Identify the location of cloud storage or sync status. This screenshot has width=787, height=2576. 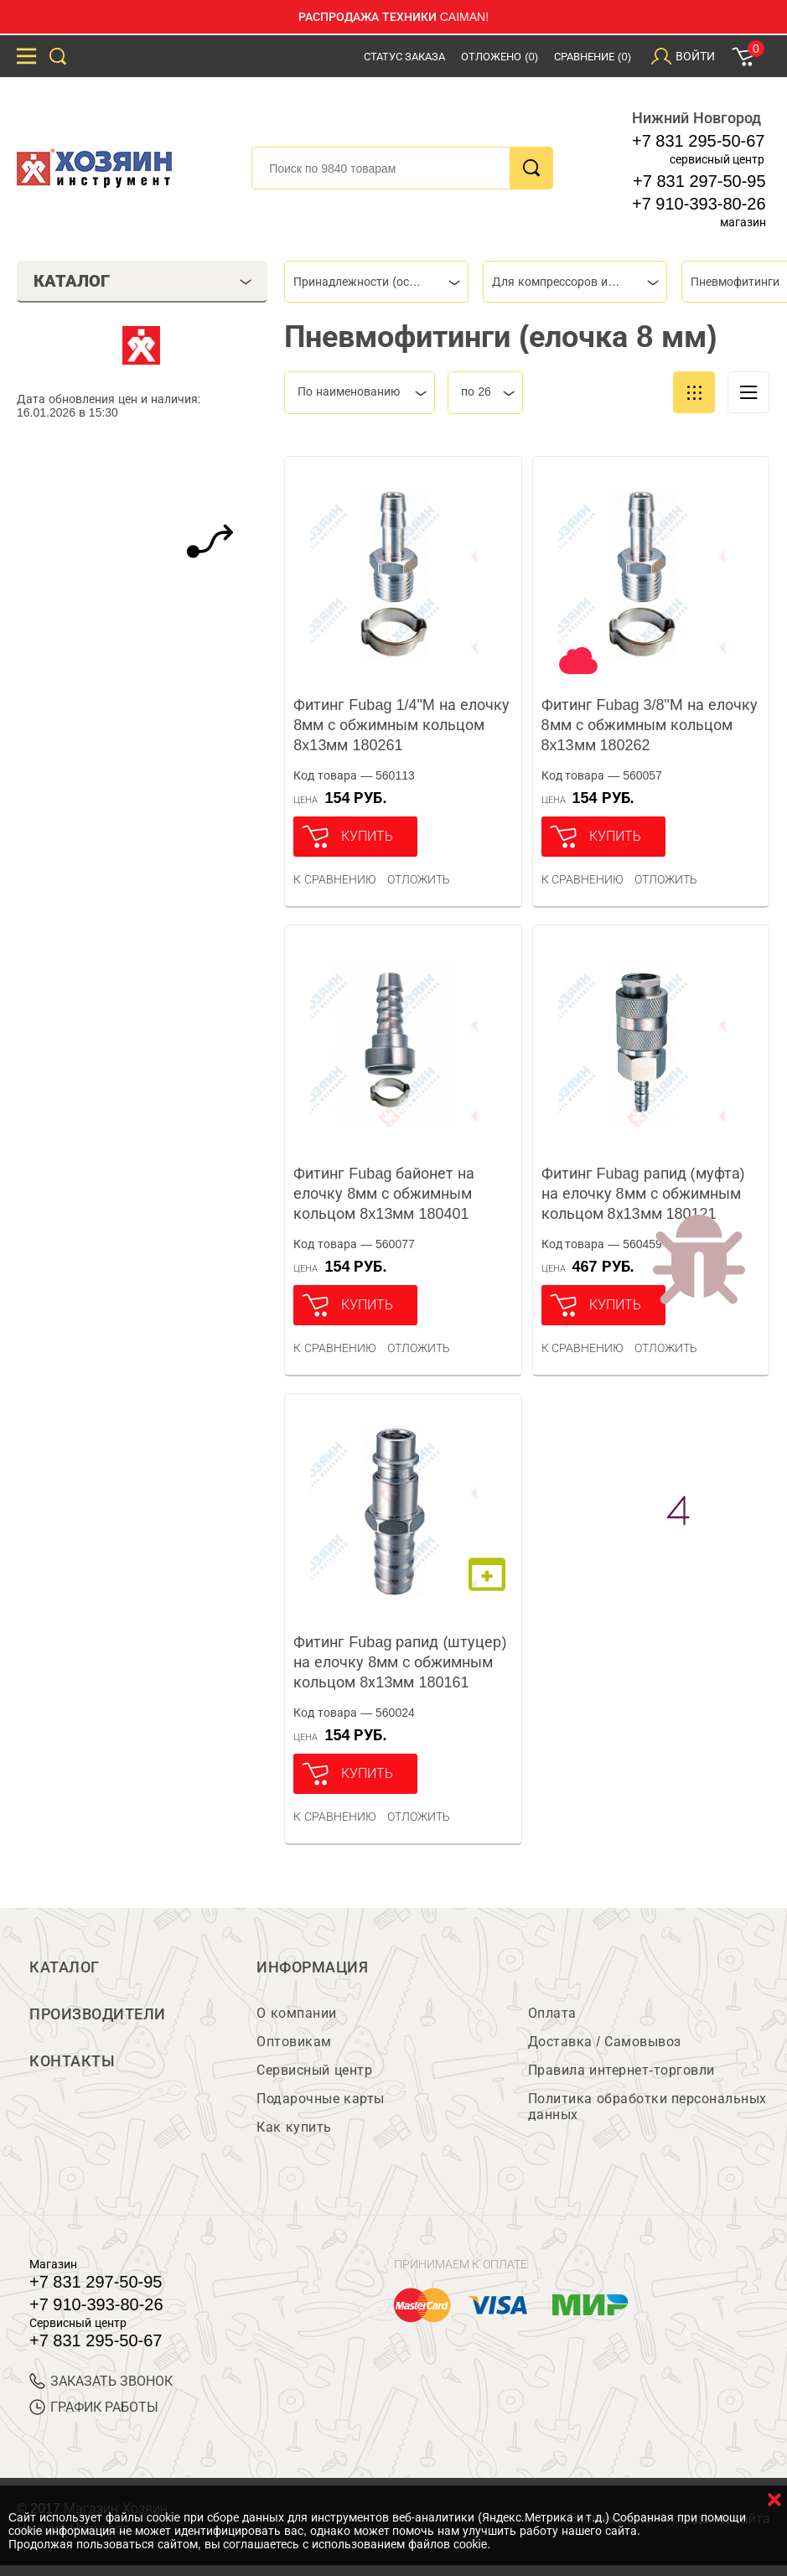
(578, 661).